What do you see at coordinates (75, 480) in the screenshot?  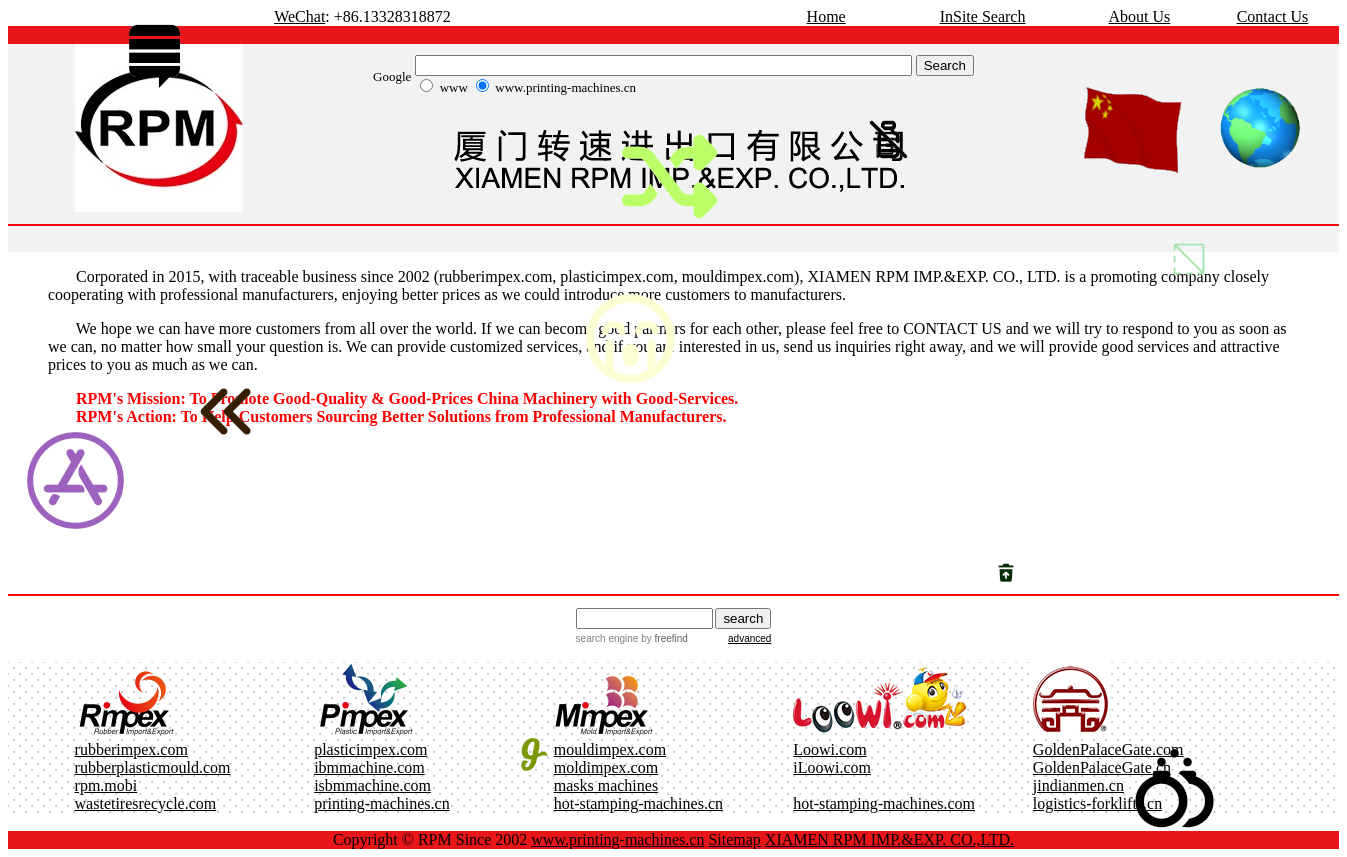 I see `open the Apple App Store` at bounding box center [75, 480].